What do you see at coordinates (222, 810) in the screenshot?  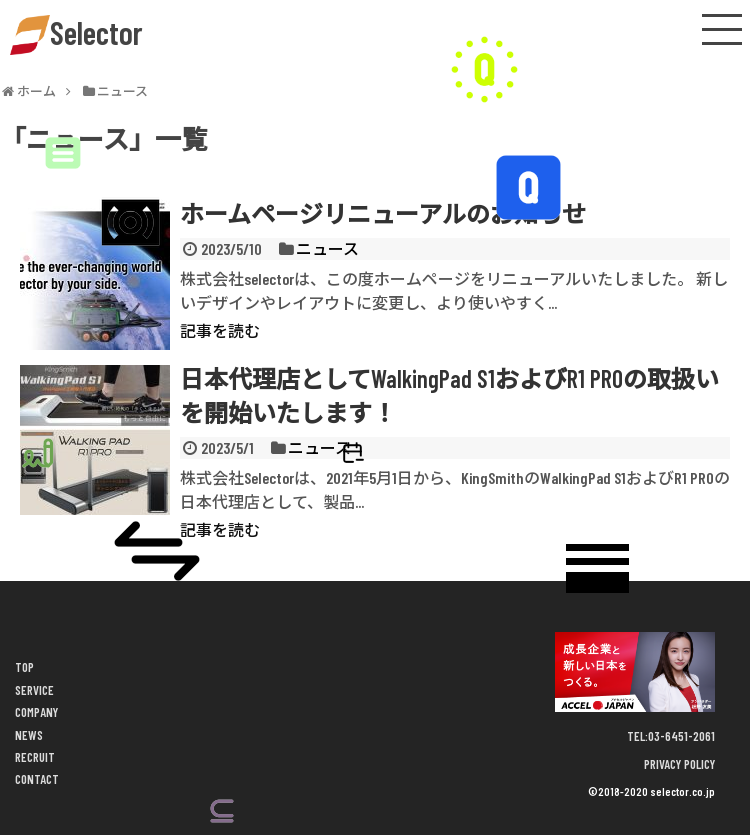 I see `indicates a subset relationship in mathematical notation` at bounding box center [222, 810].